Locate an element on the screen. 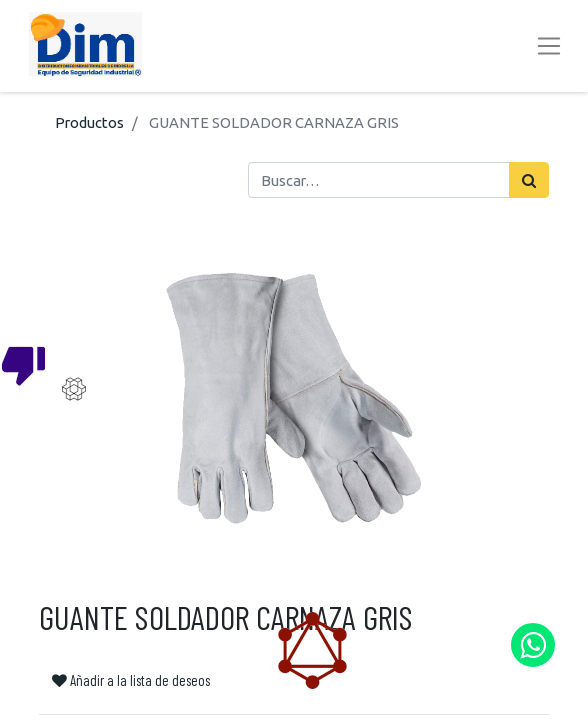  dislike or downvote content is located at coordinates (23, 364).